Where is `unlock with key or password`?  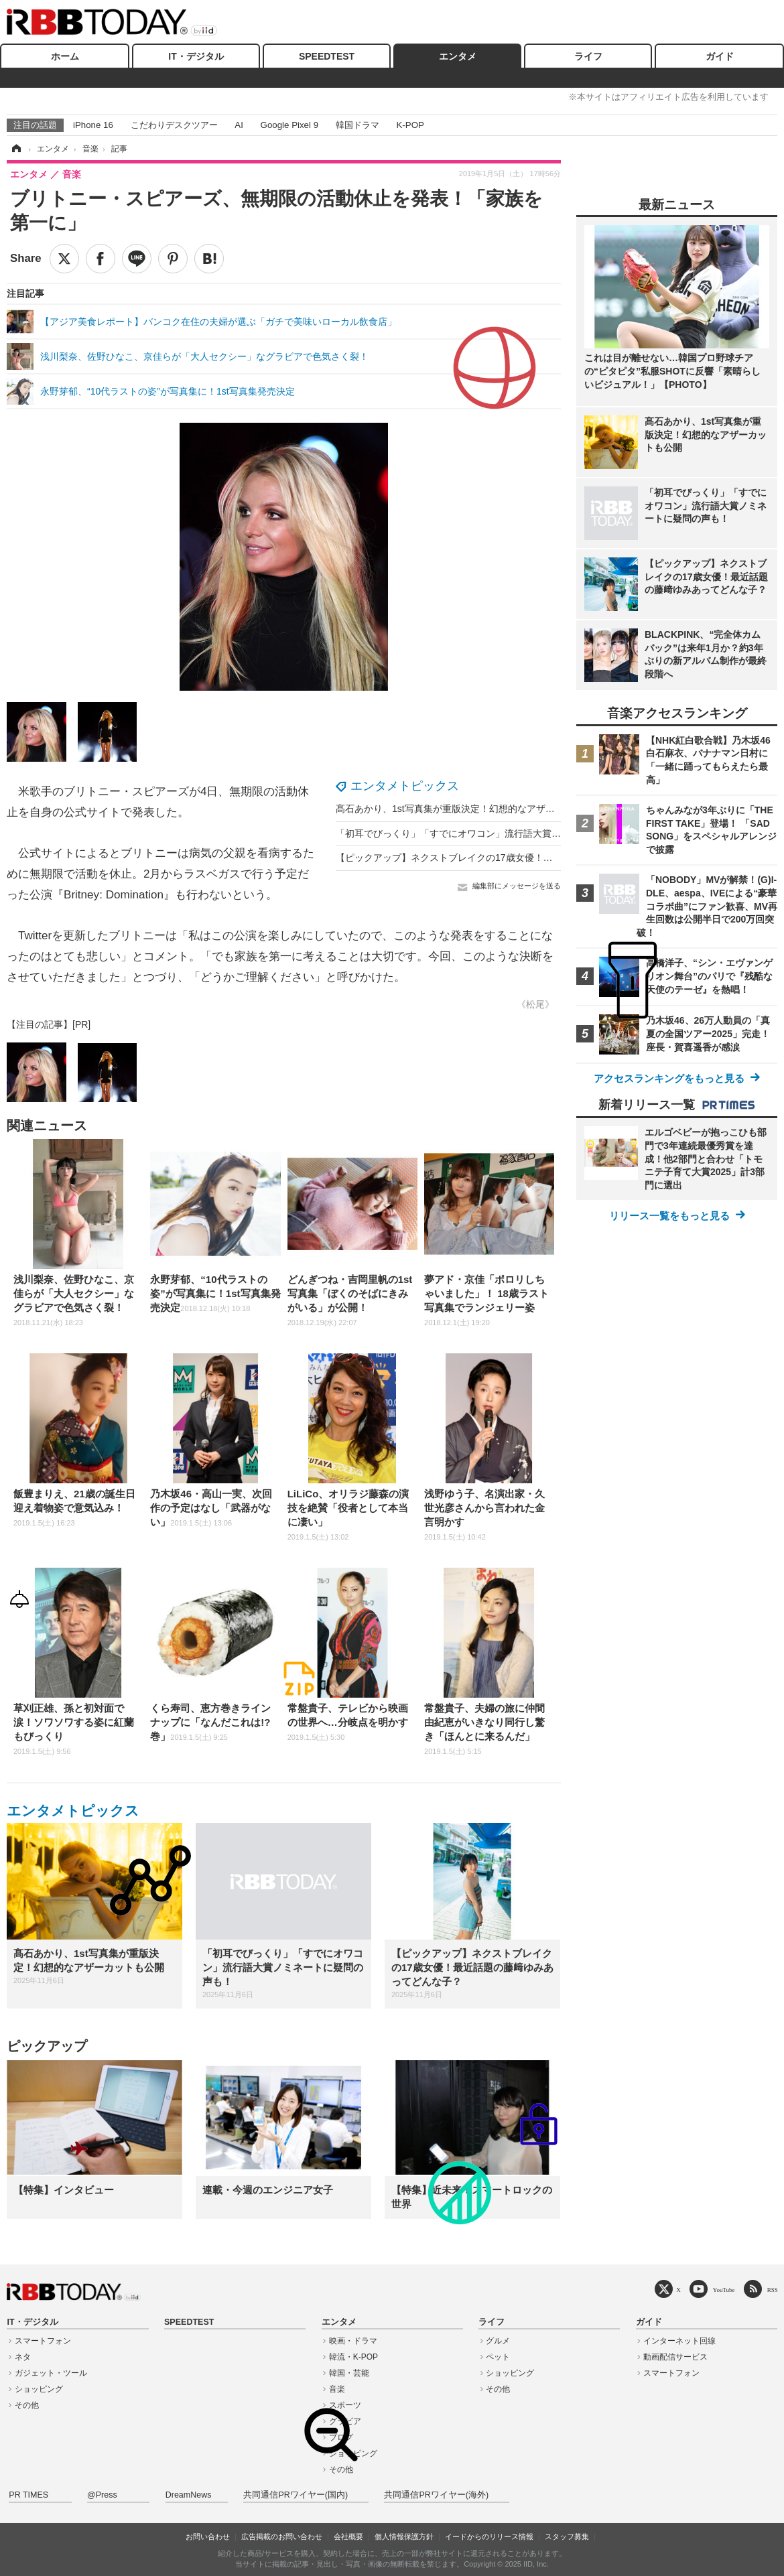
unlock with key or password is located at coordinates (539, 2126).